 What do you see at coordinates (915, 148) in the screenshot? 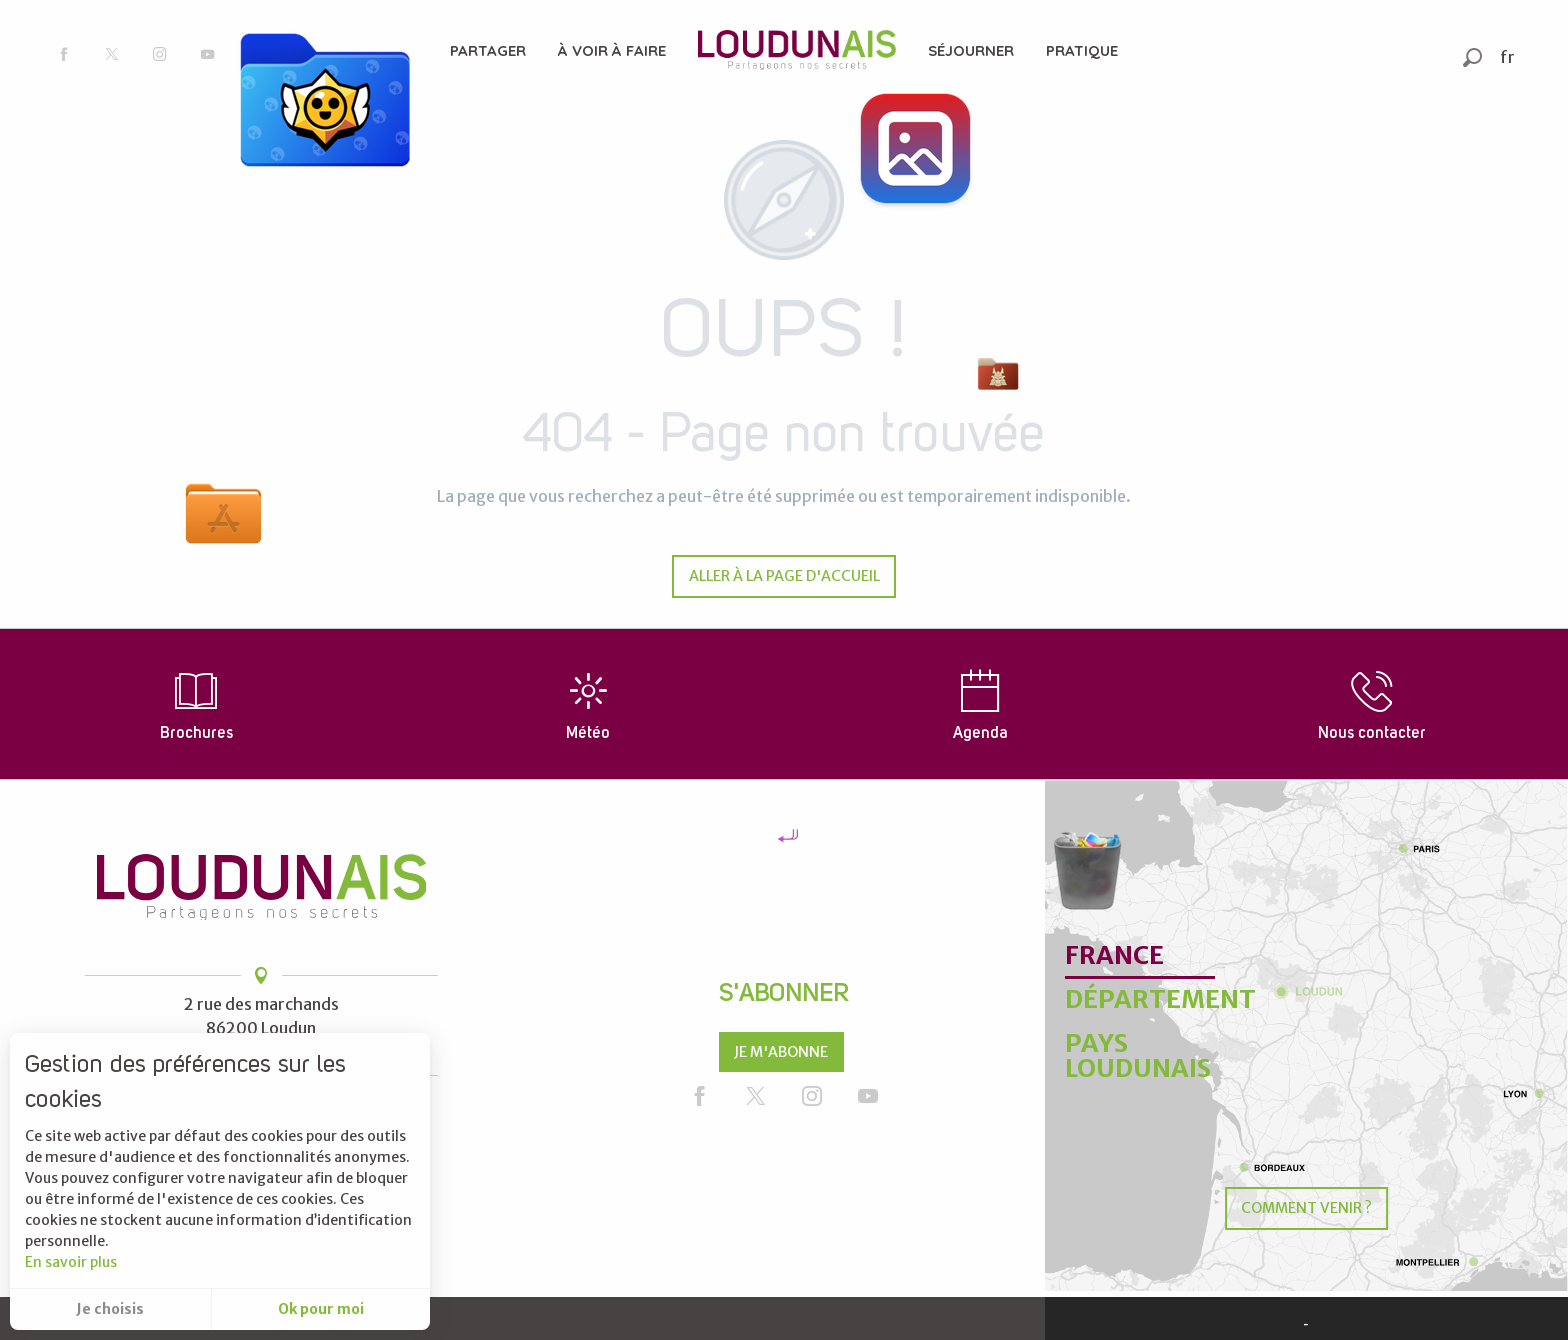
I see `open fotema photo gallery app` at bounding box center [915, 148].